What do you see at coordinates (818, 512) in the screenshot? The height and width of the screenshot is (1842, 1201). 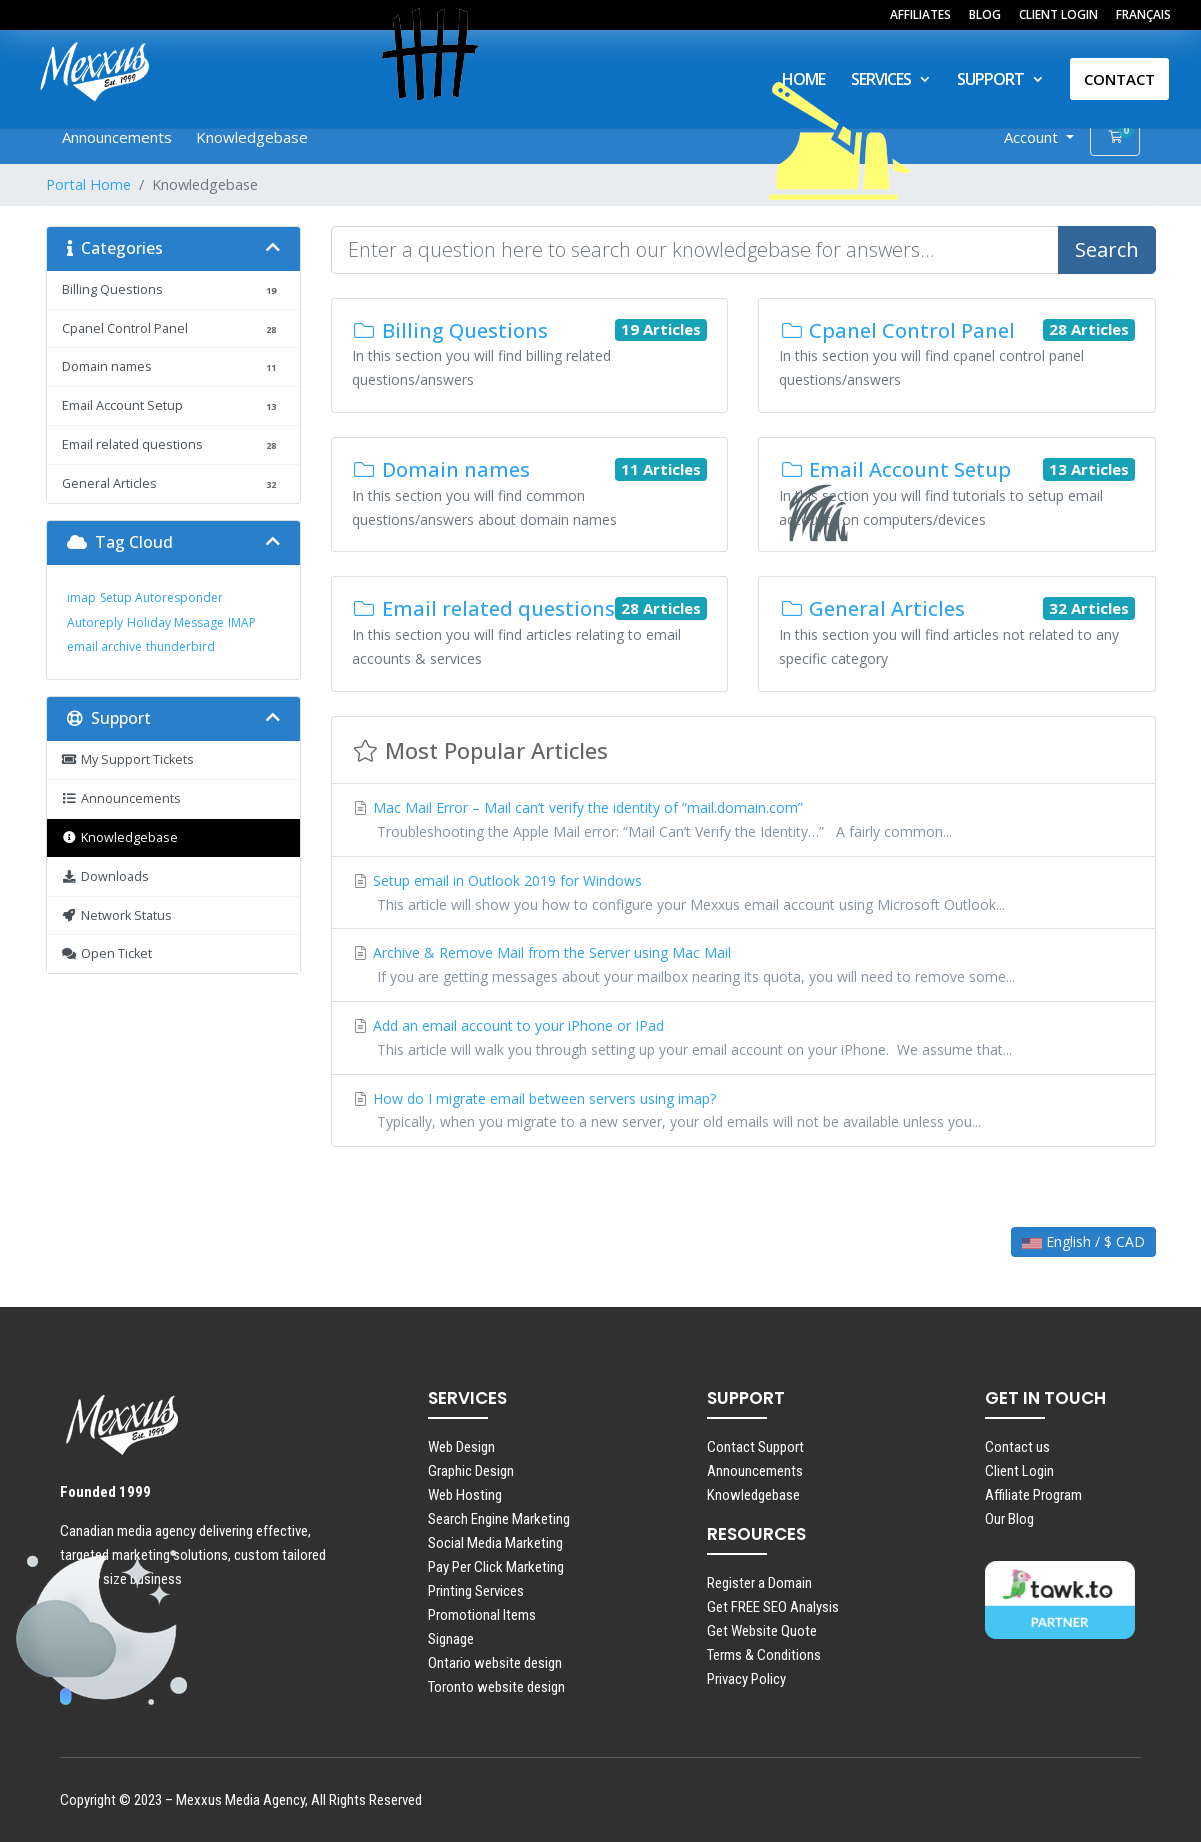 I see `activate fire wave attack or ability` at bounding box center [818, 512].